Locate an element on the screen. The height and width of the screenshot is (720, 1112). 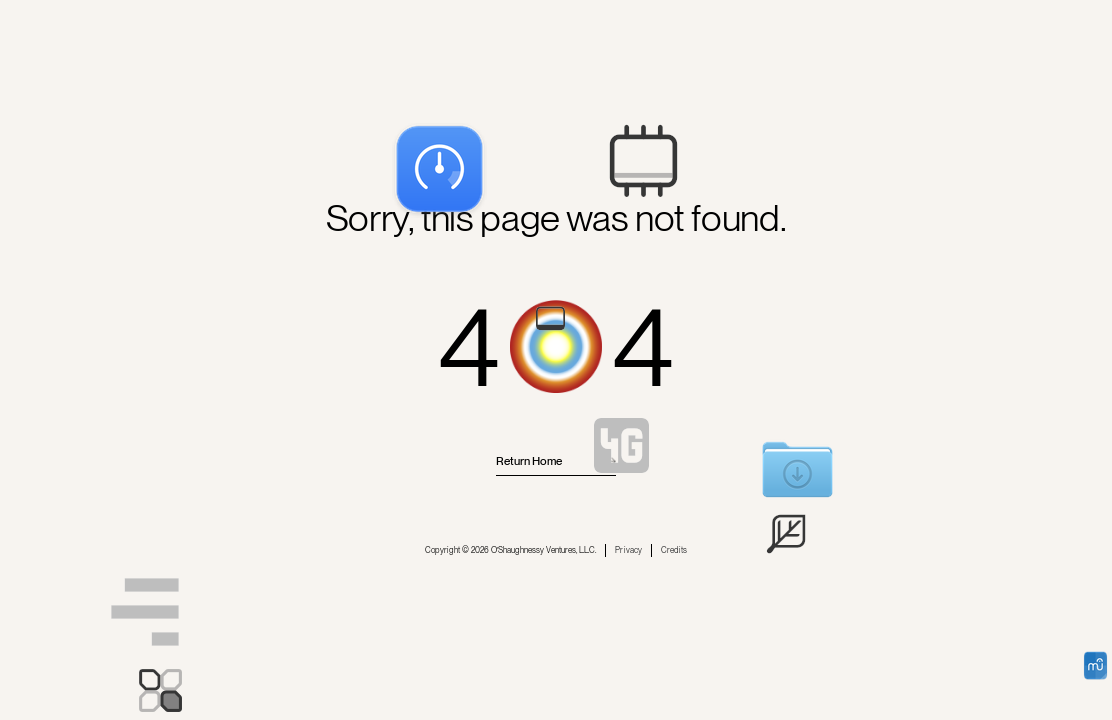
open a MuseScore 3 music notation file is located at coordinates (1095, 665).